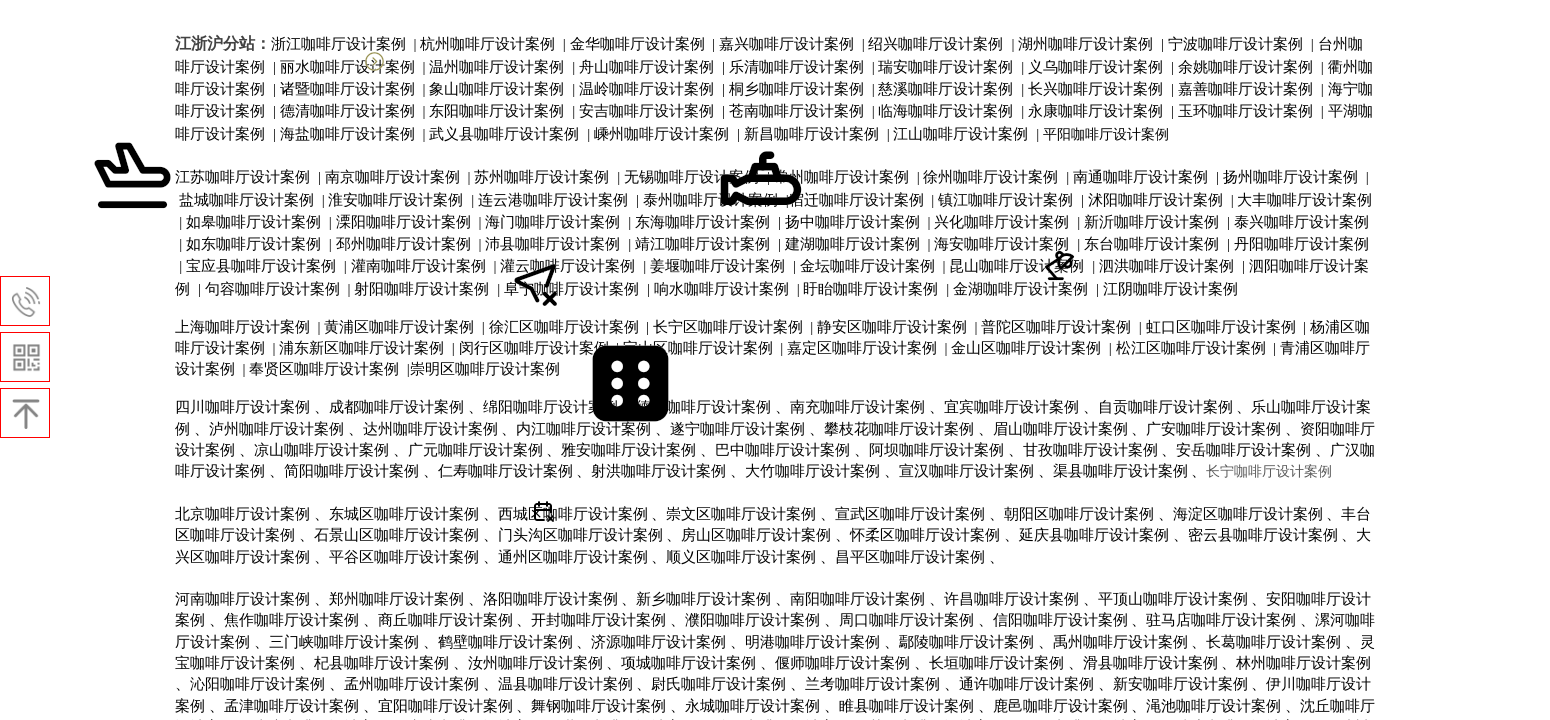 The width and height of the screenshot is (1550, 720). What do you see at coordinates (535, 284) in the screenshot?
I see `location services unavailable or disabled` at bounding box center [535, 284].